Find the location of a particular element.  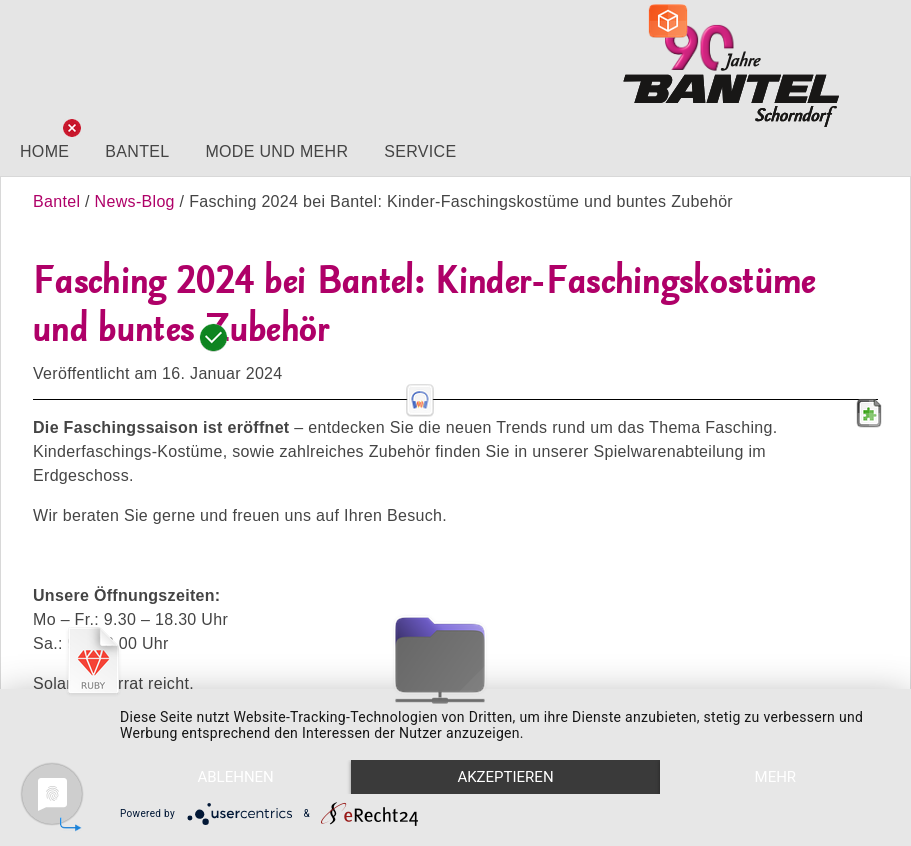

cancel or close the current action is located at coordinates (72, 128).